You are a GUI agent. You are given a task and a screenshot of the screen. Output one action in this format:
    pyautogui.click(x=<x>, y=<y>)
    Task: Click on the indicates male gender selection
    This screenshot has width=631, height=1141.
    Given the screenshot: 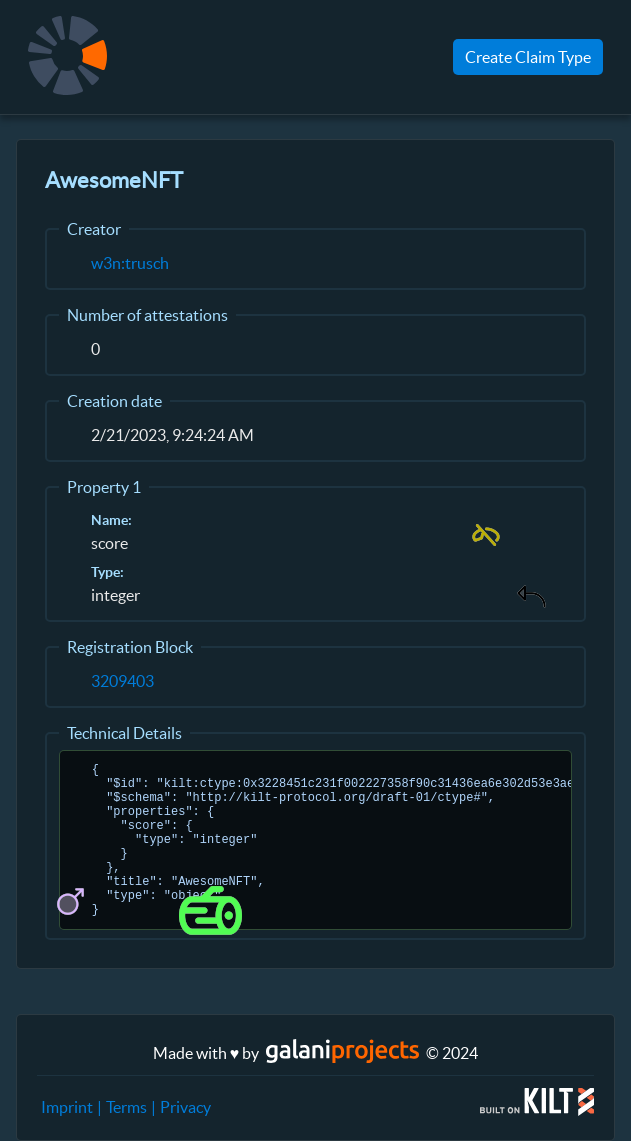 What is the action you would take?
    pyautogui.click(x=71, y=901)
    